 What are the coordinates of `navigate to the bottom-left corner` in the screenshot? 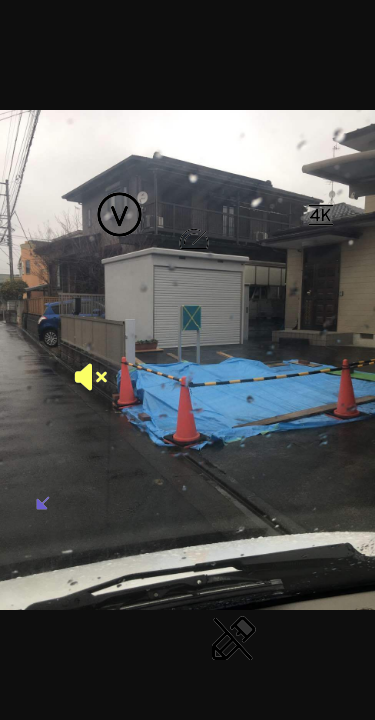 It's located at (43, 503).